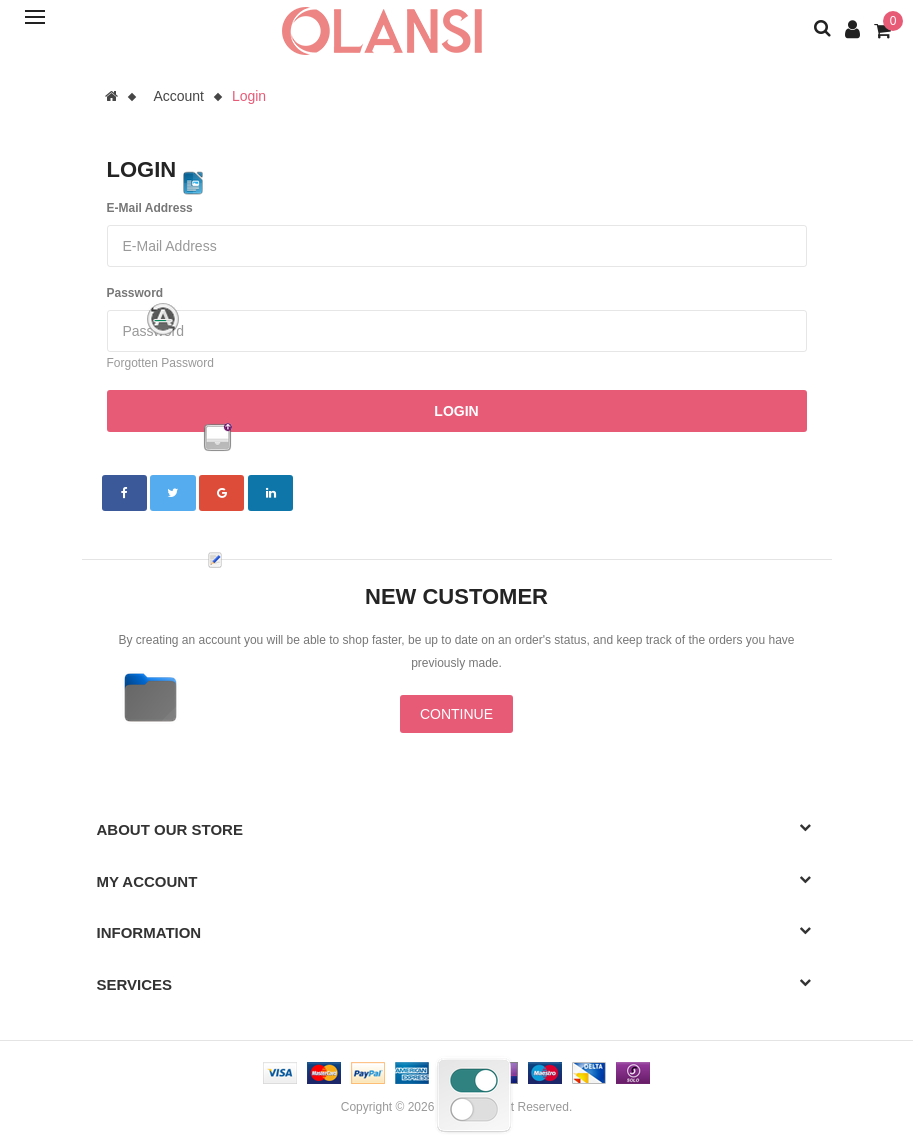 Image resolution: width=913 pixels, height=1139 pixels. Describe the element at coordinates (163, 319) in the screenshot. I see `open the software updater application` at that location.